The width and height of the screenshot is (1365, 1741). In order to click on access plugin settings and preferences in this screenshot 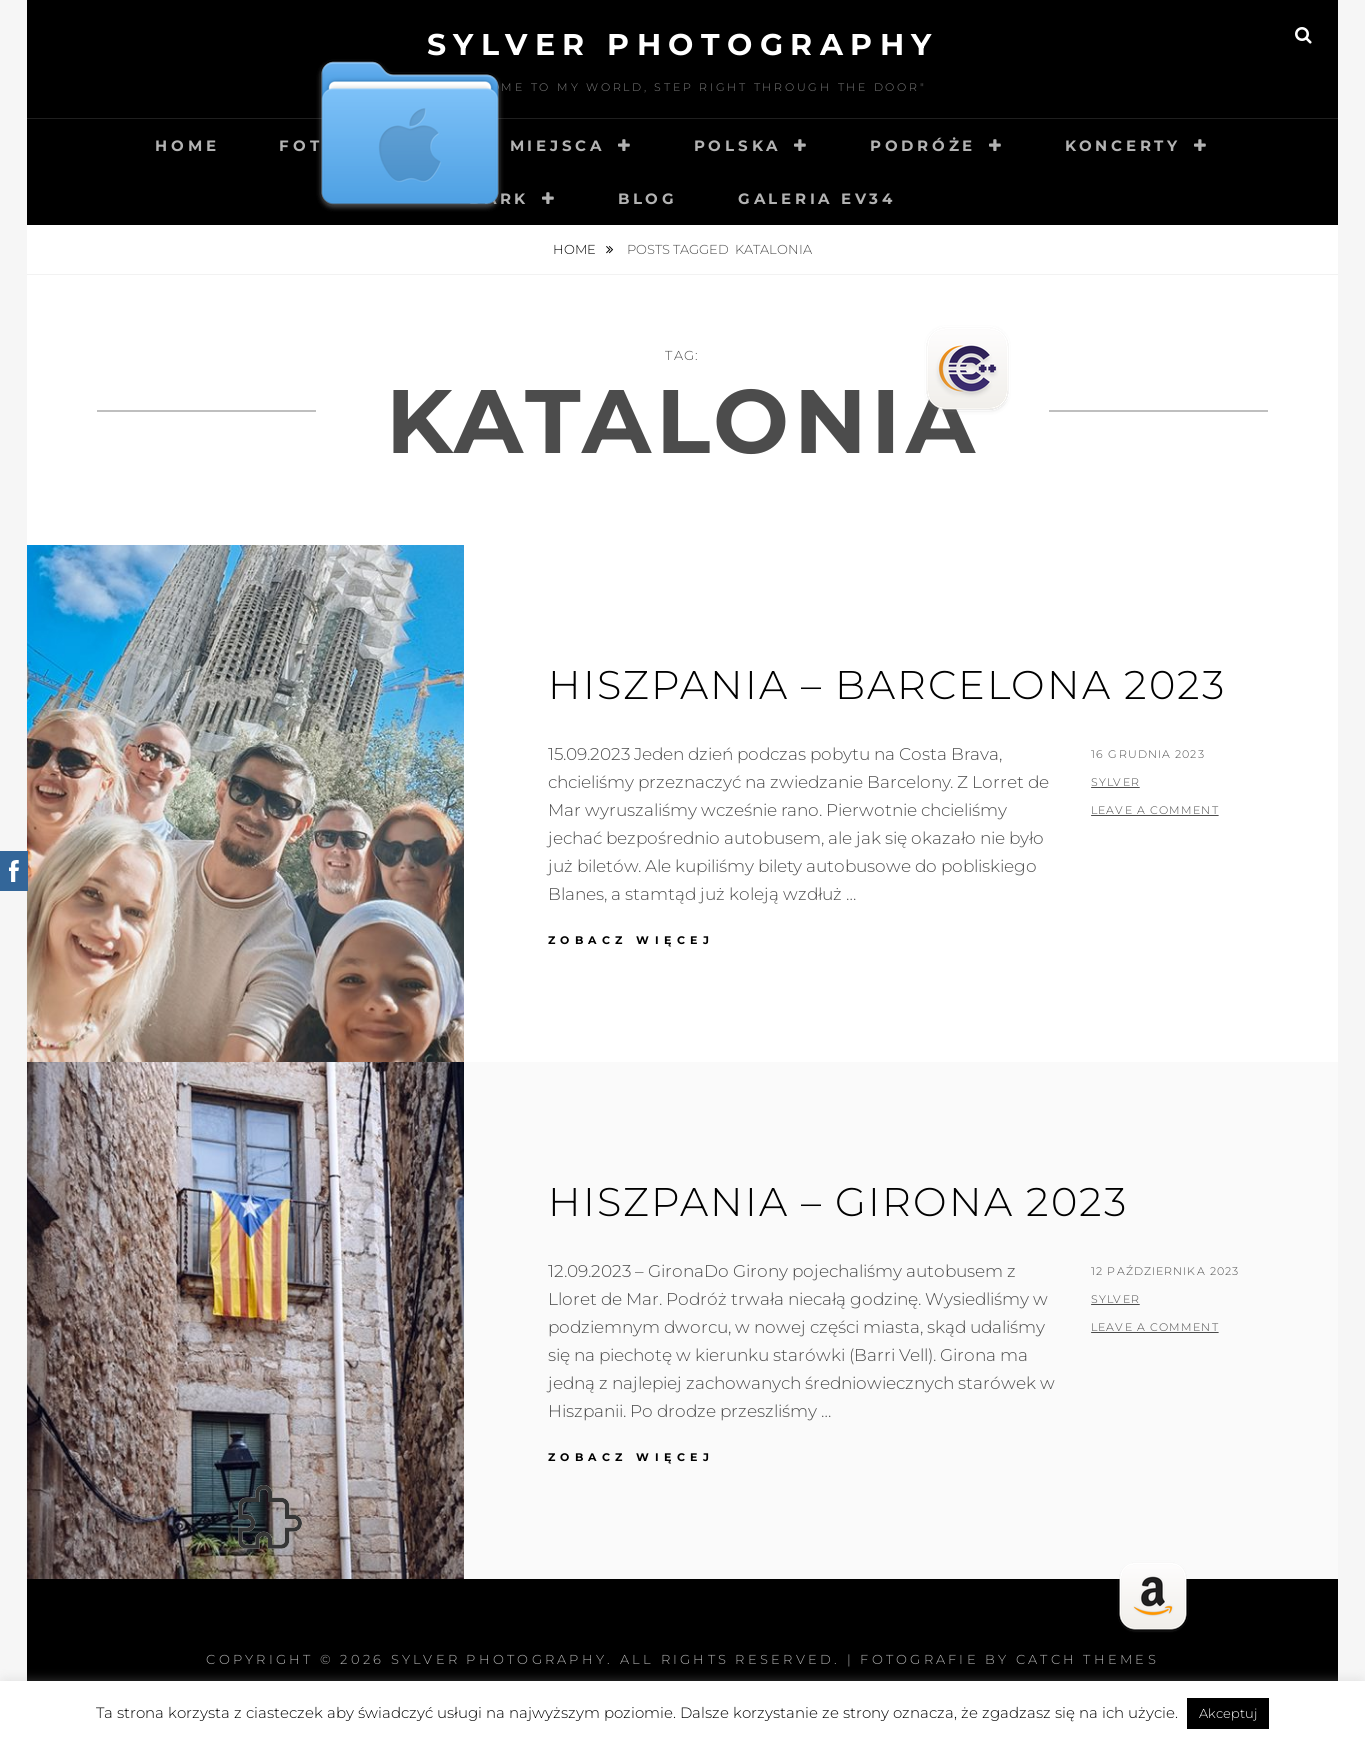, I will do `click(268, 1519)`.